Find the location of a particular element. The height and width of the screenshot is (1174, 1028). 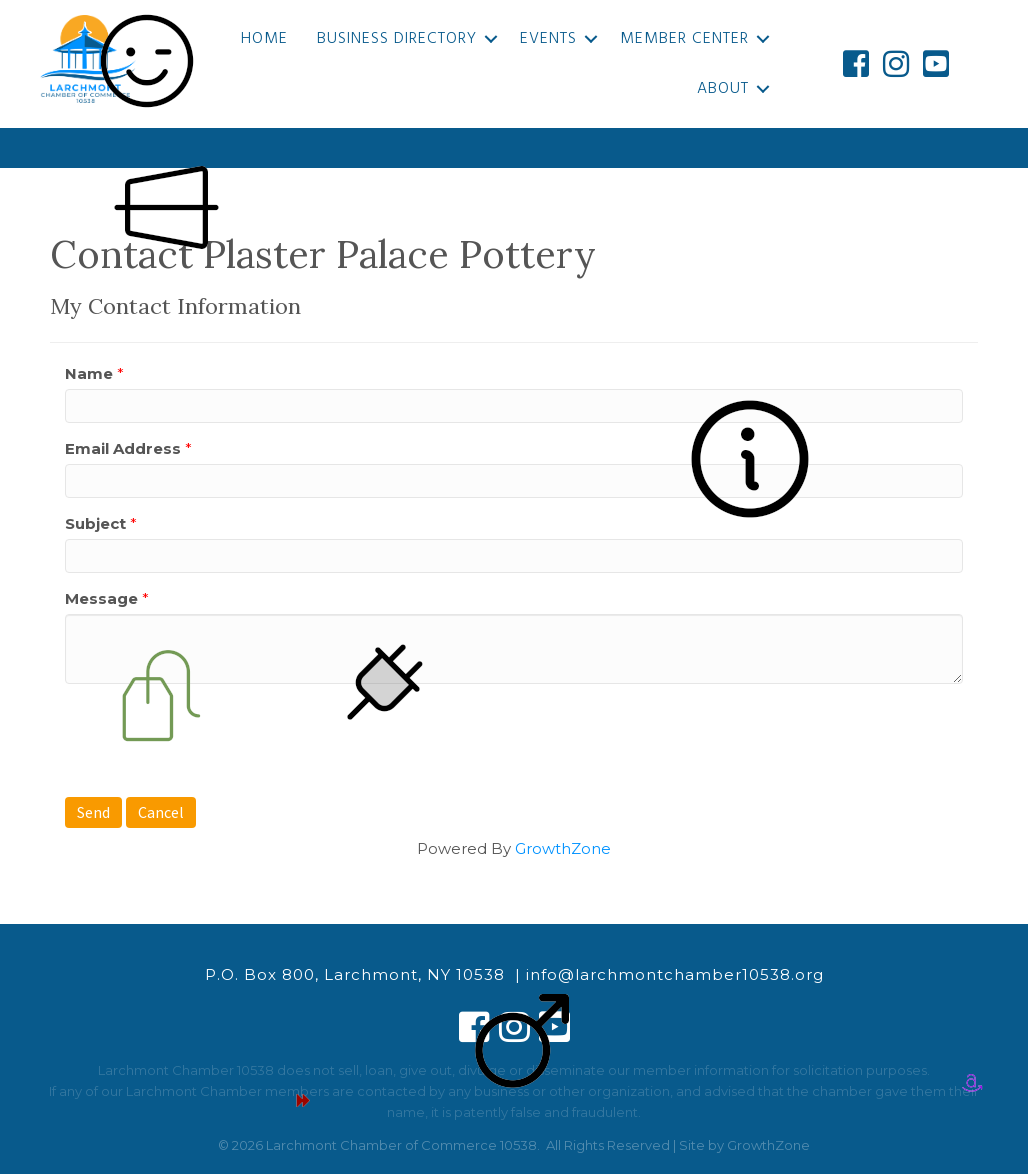

insert a winking emoji into your message is located at coordinates (147, 61).